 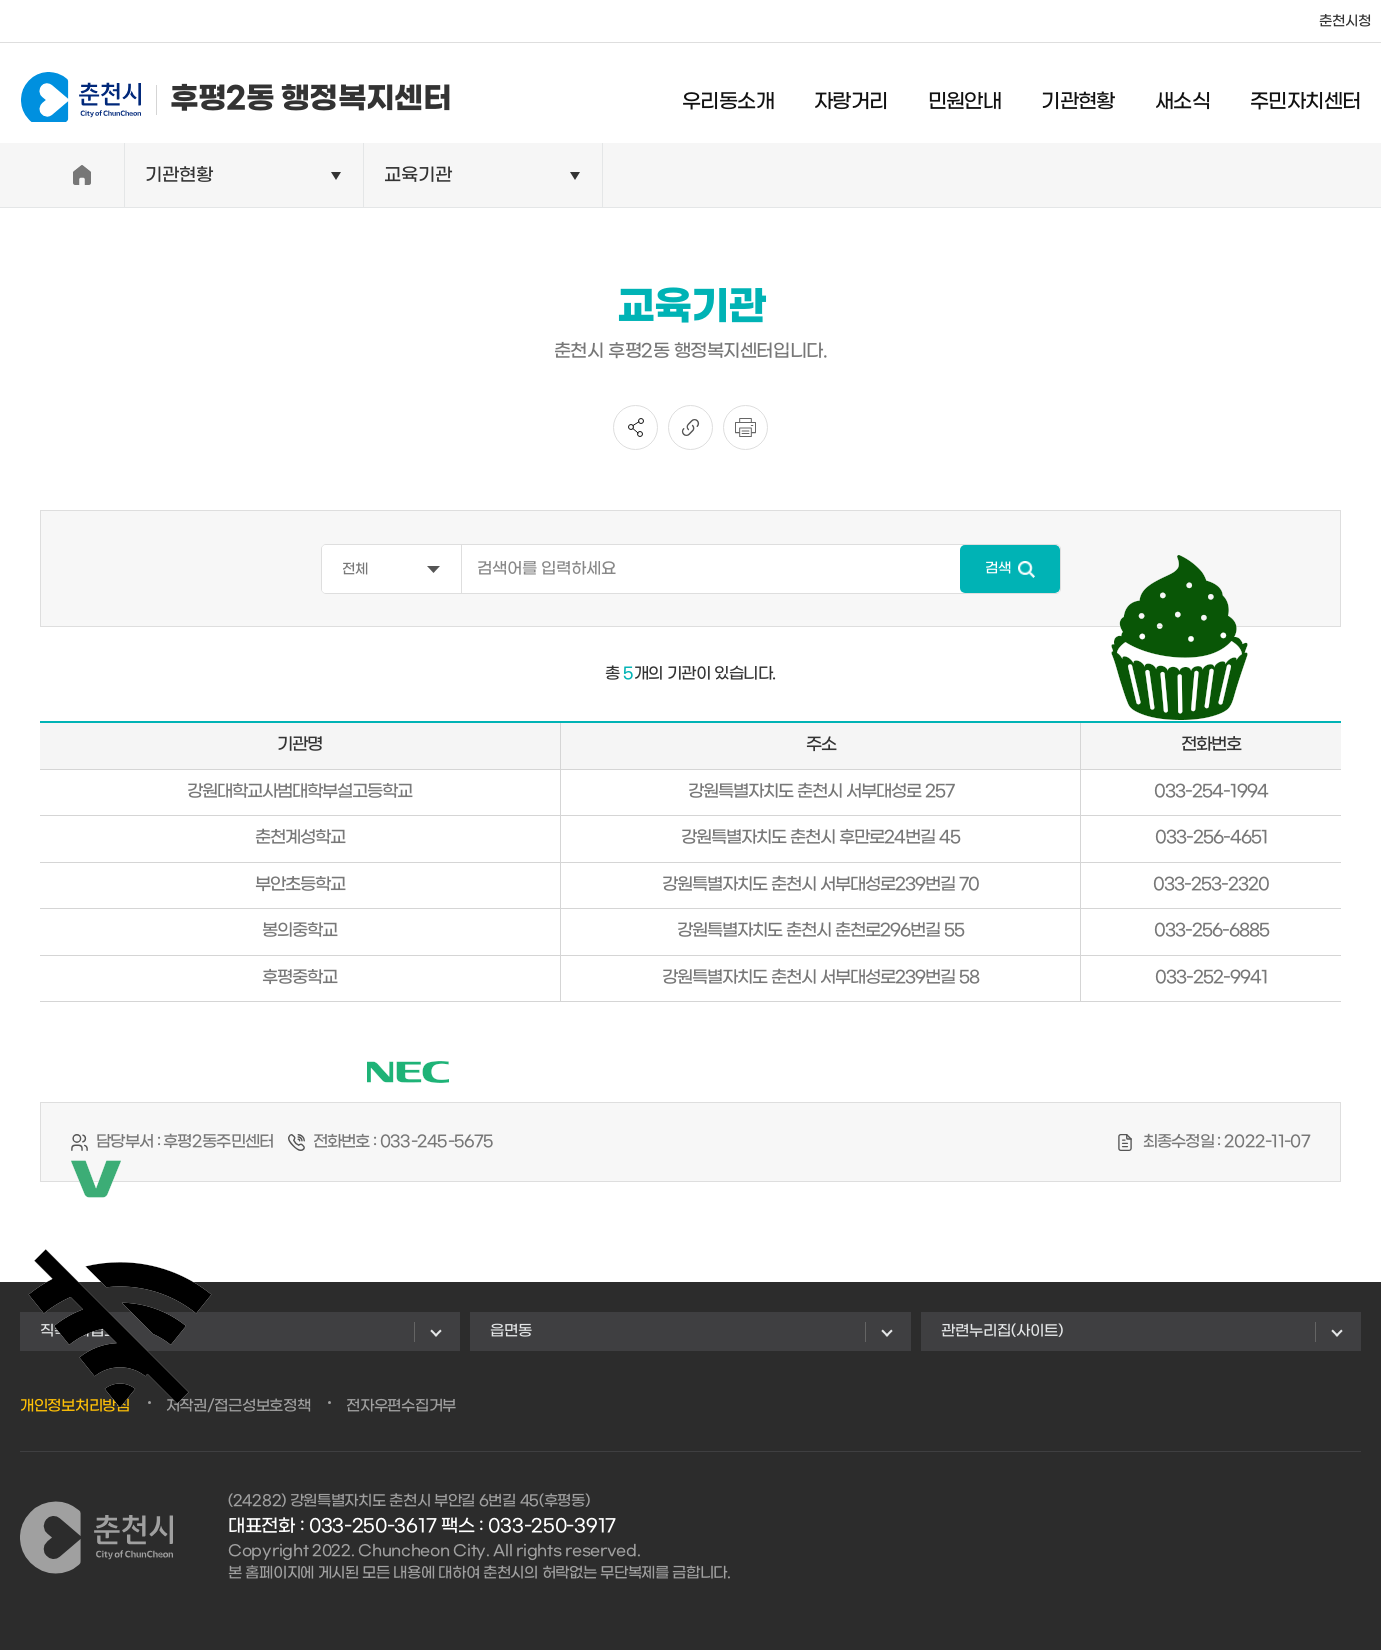 I want to click on indicates no wifi connection available, so click(x=120, y=1335).